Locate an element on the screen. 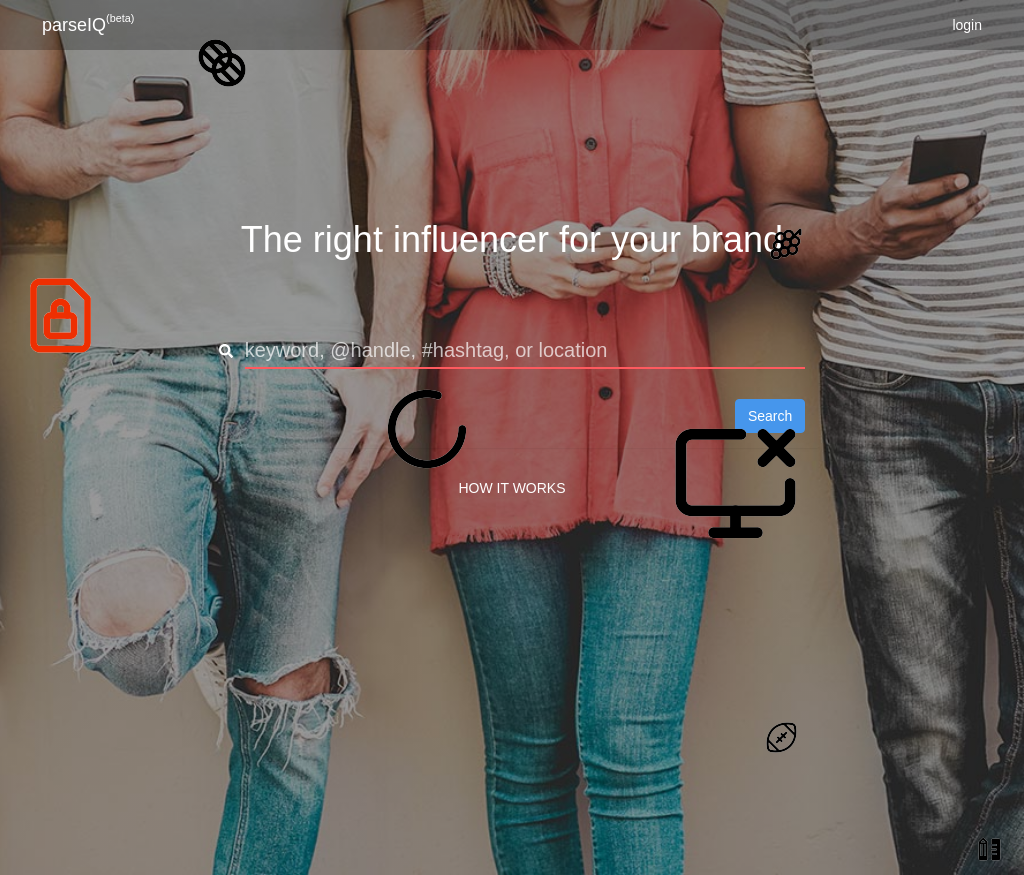 The image size is (1024, 875). access design or editing tools is located at coordinates (989, 849).